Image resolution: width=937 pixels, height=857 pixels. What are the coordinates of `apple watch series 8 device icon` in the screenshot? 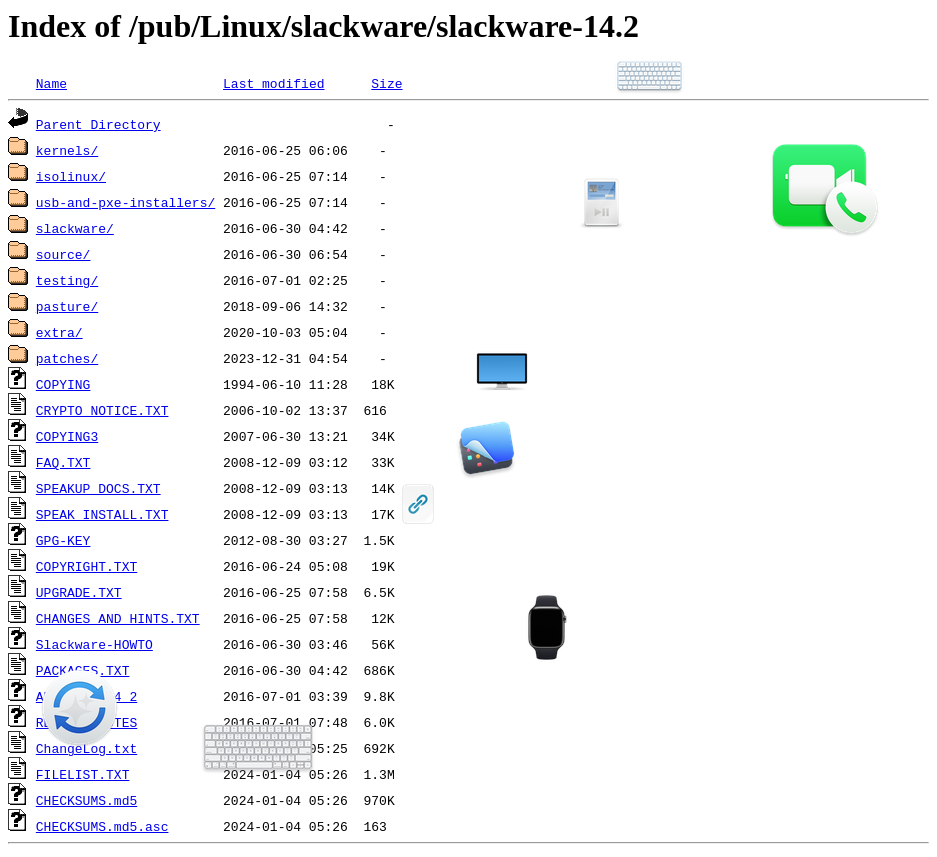 It's located at (546, 627).